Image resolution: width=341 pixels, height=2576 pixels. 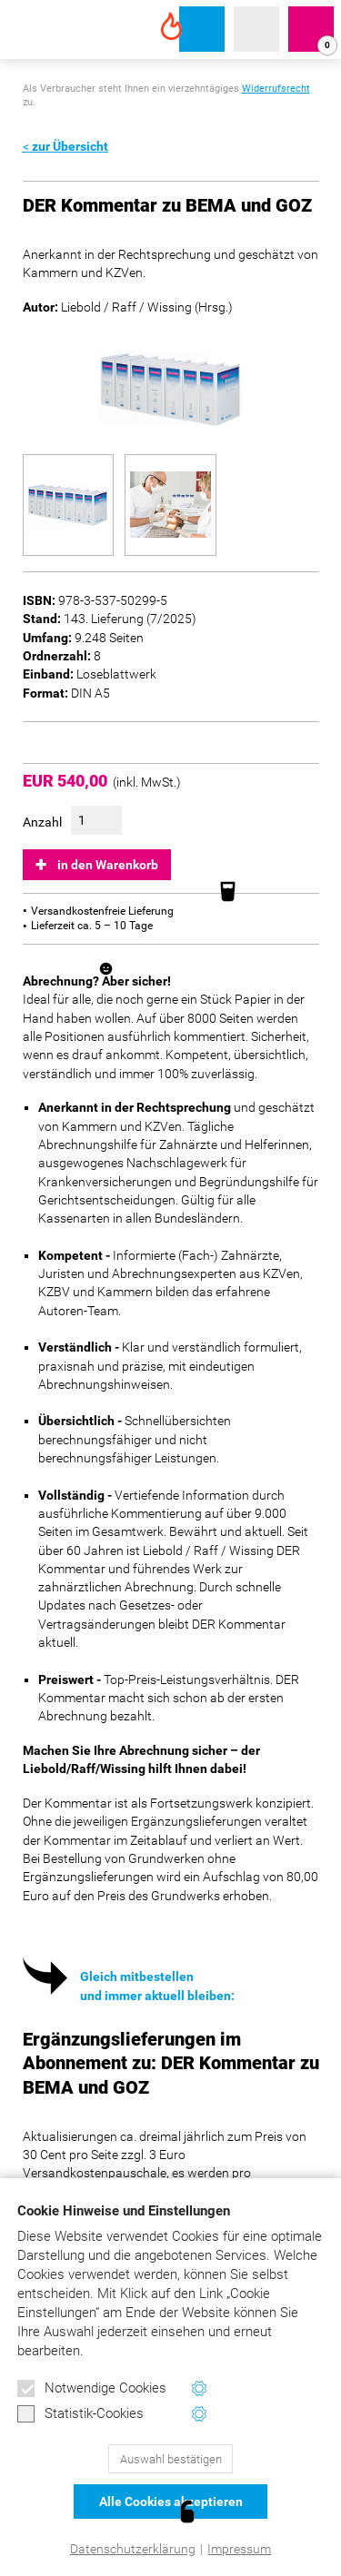 What do you see at coordinates (187, 2512) in the screenshot?
I see `insert a left single quotation mark` at bounding box center [187, 2512].